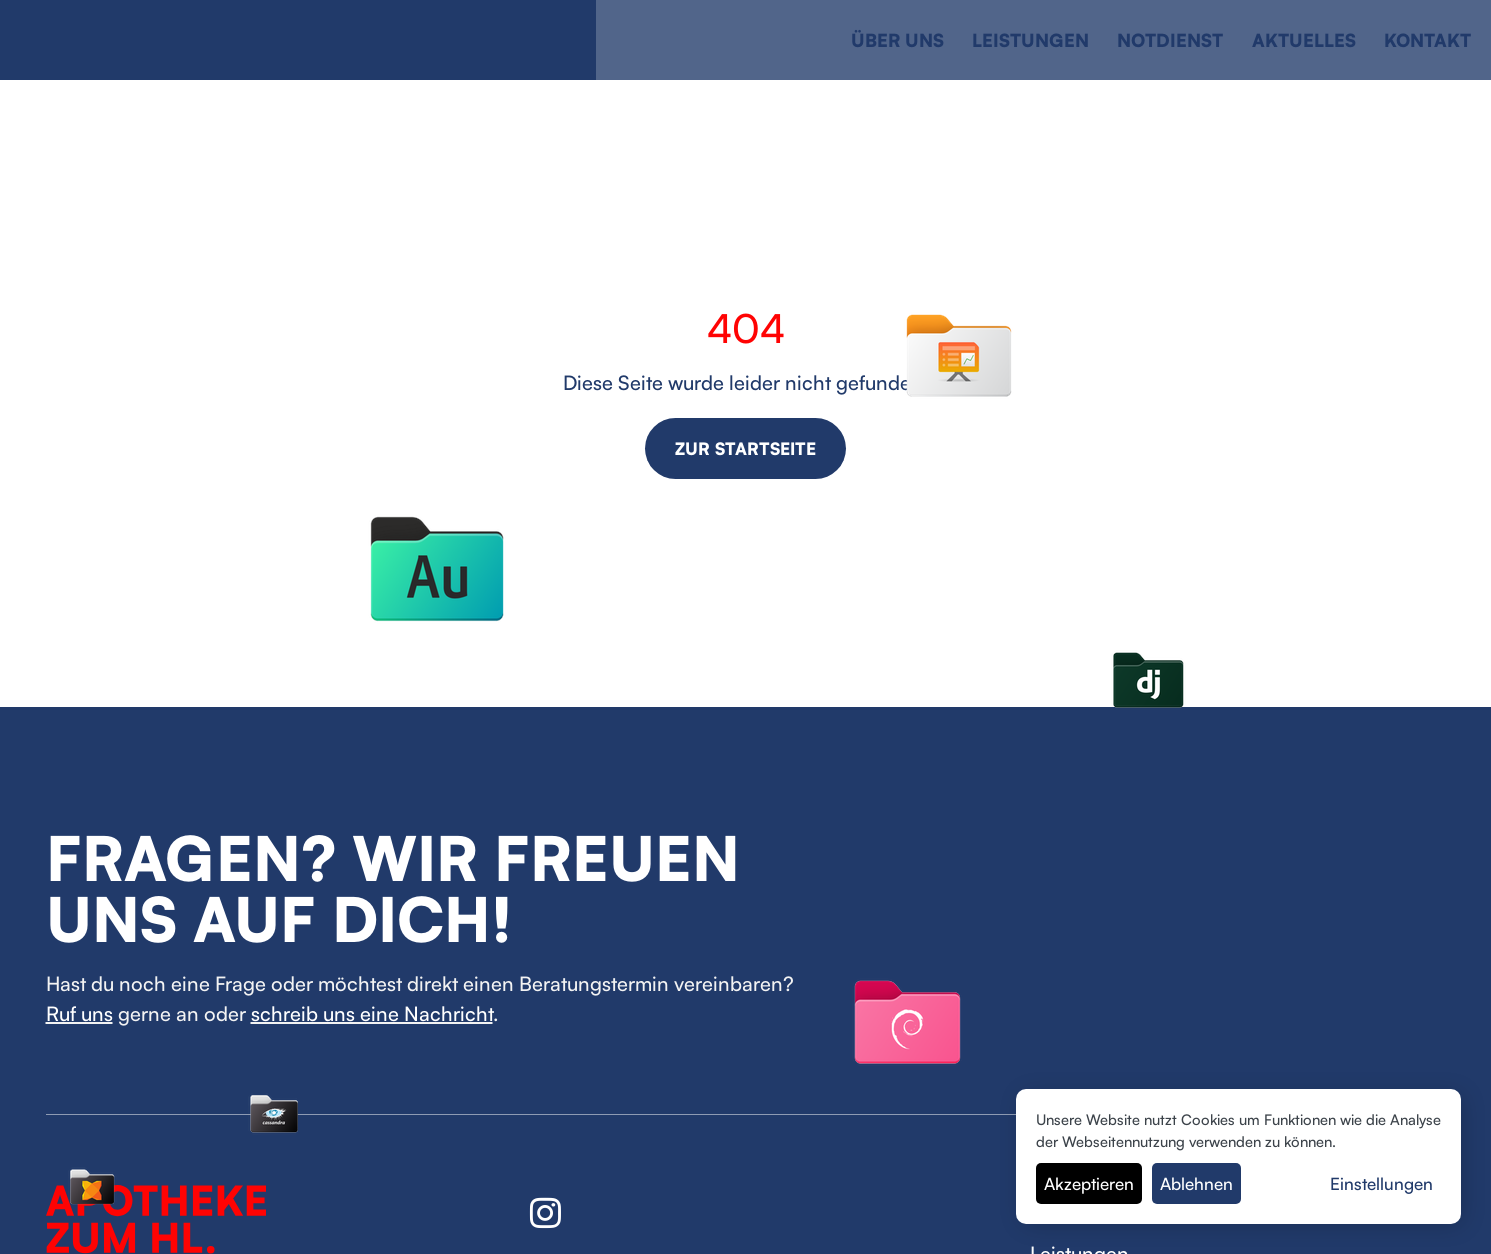 The width and height of the screenshot is (1491, 1254). What do you see at coordinates (958, 358) in the screenshot?
I see `open folder containing LibreOffice Impress presentations` at bounding box center [958, 358].